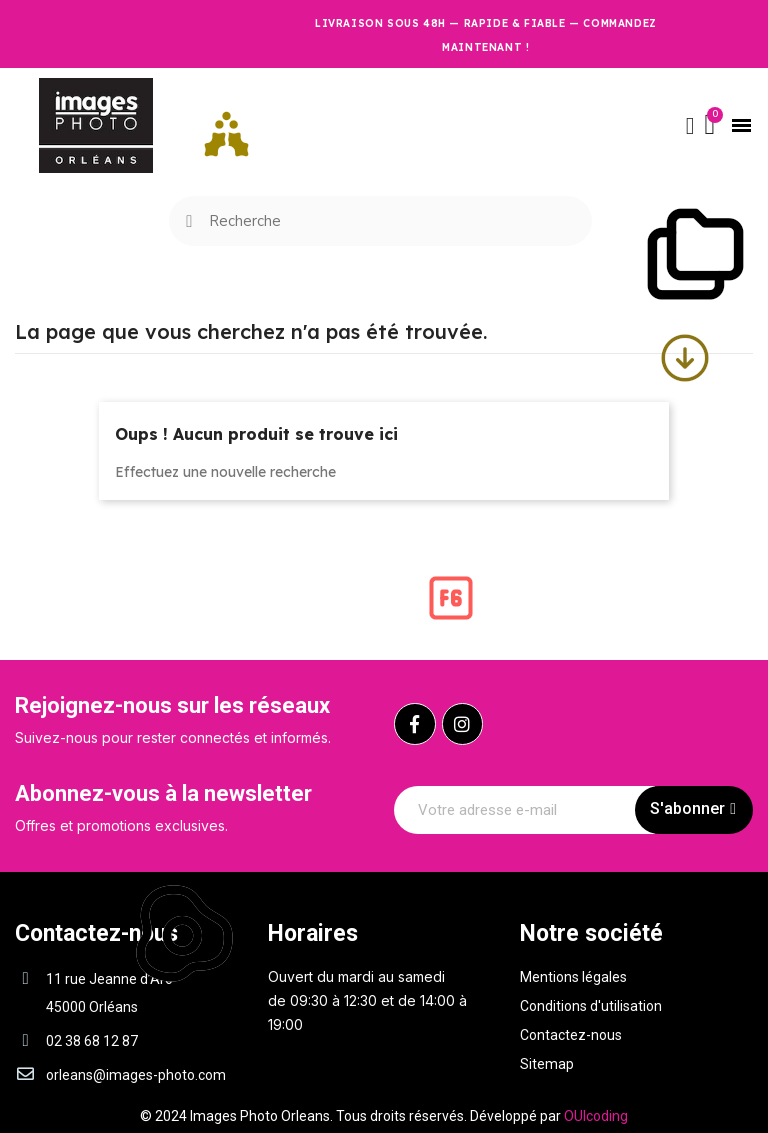 Image resolution: width=768 pixels, height=1133 pixels. I want to click on press F6 keyboard shortcut, so click(451, 598).